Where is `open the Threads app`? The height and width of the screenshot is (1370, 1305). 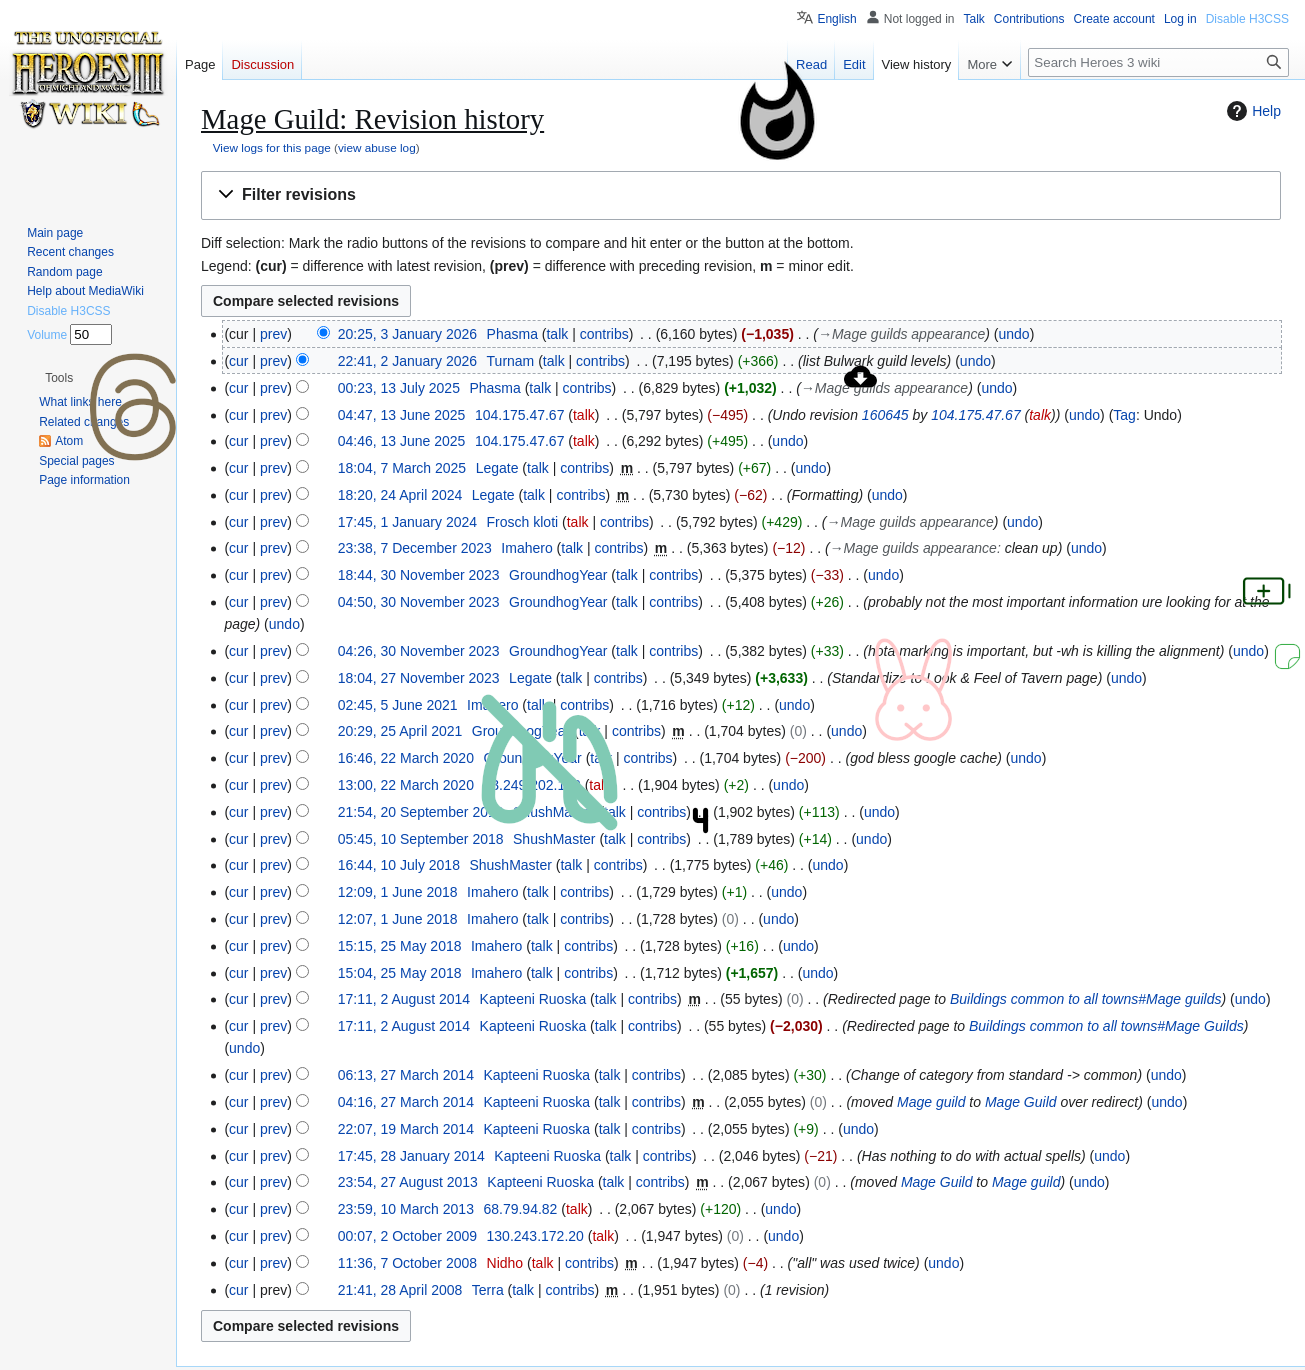 open the Threads app is located at coordinates (135, 407).